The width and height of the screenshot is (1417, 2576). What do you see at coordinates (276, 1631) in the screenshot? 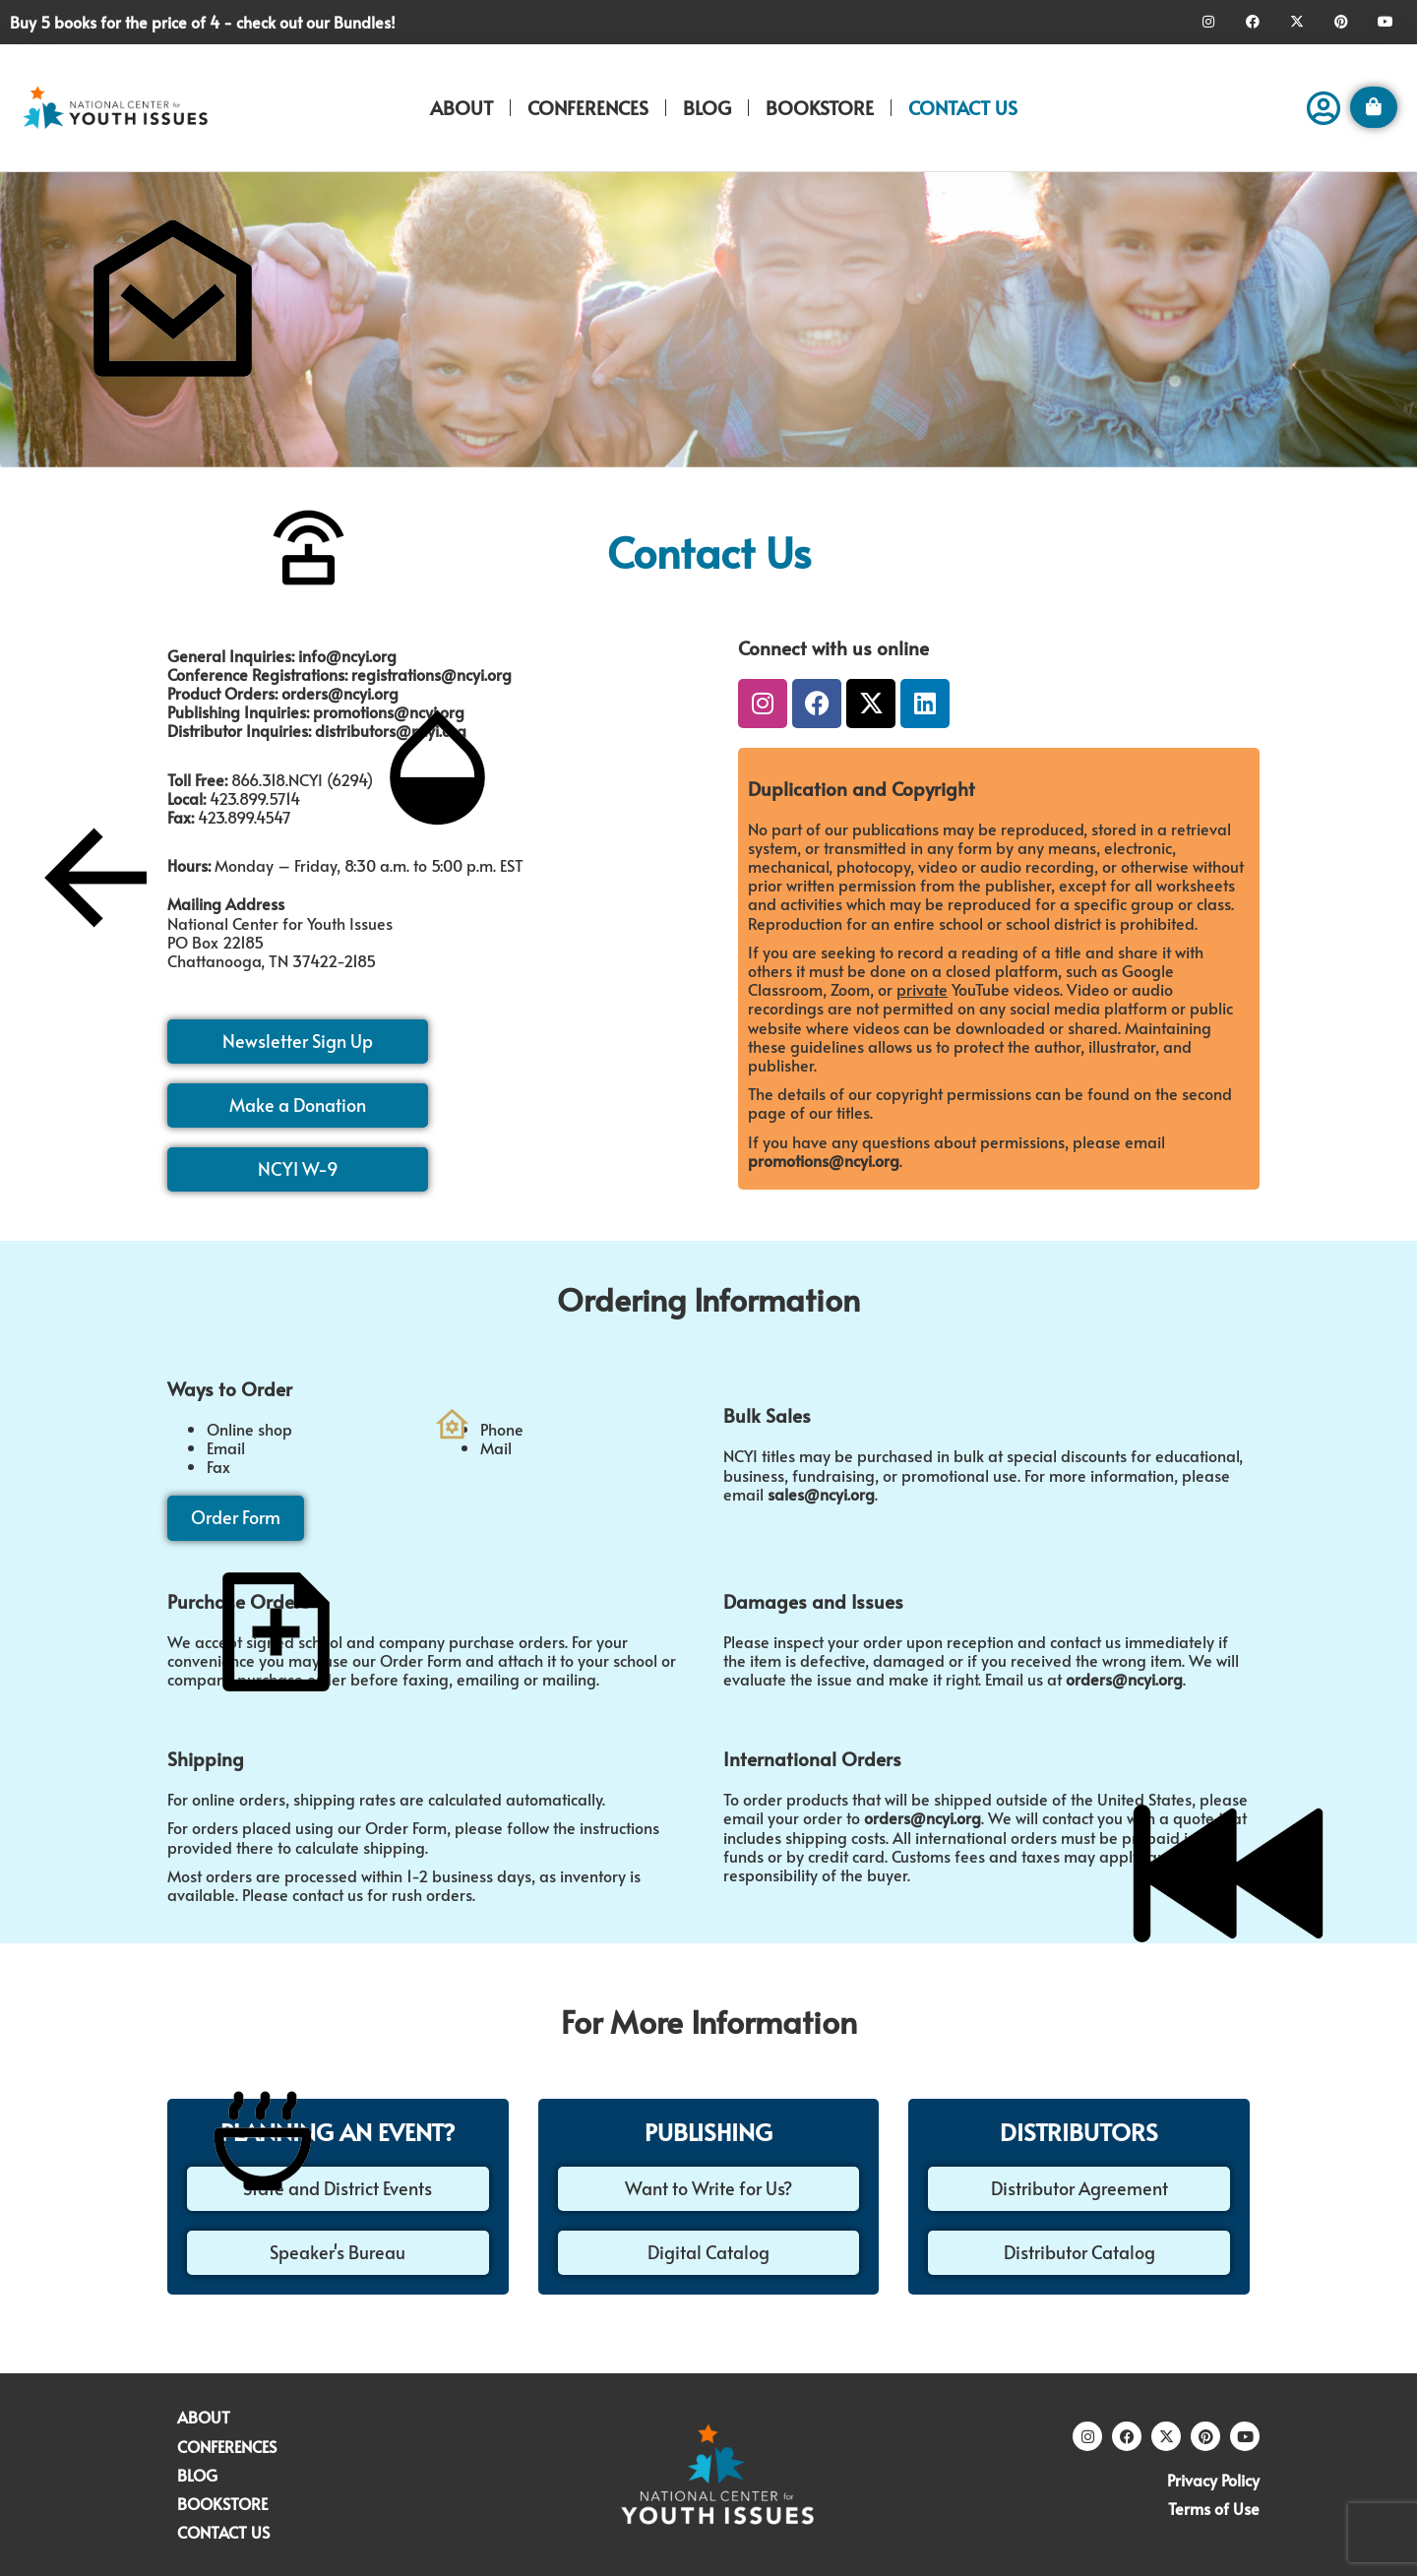
I see `create a new file` at bounding box center [276, 1631].